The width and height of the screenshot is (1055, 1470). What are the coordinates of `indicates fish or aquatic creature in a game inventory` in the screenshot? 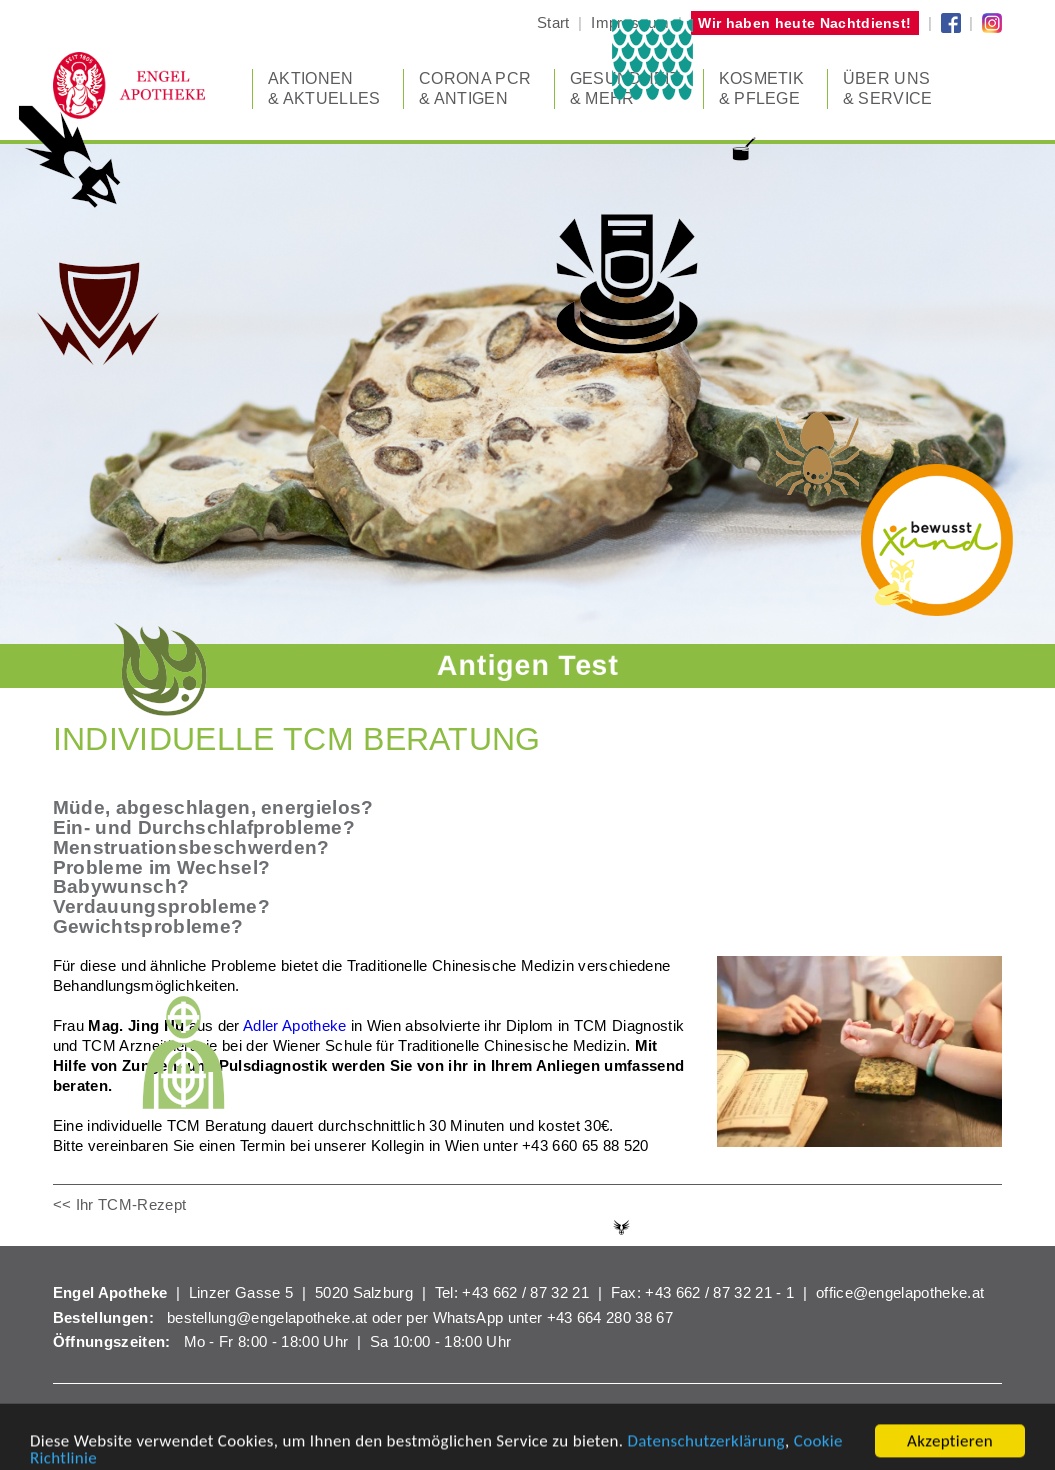 It's located at (652, 59).